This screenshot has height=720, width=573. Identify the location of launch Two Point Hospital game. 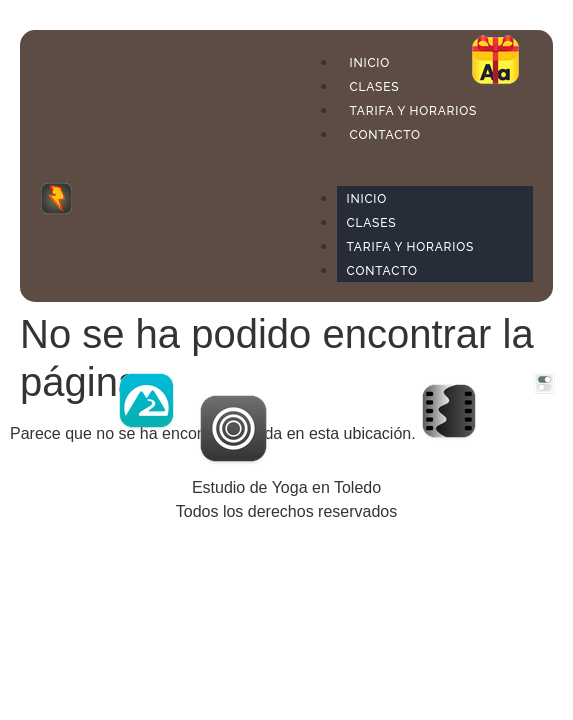
(146, 400).